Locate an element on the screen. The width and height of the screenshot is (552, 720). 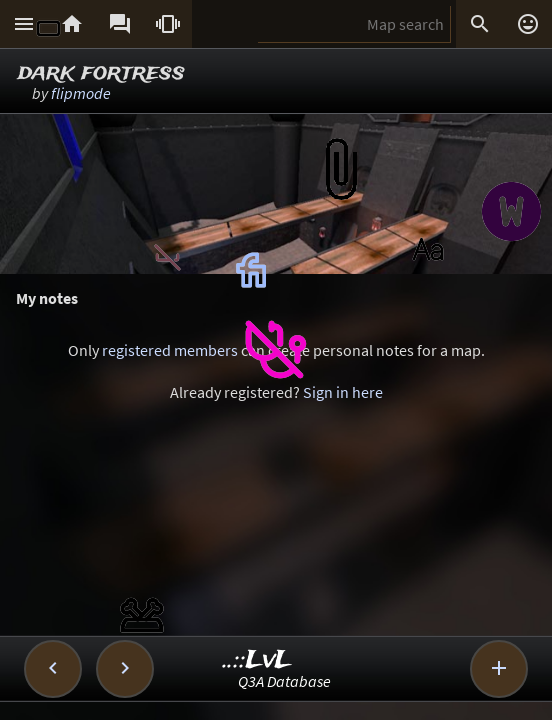
access pet feeding schedule is located at coordinates (142, 613).